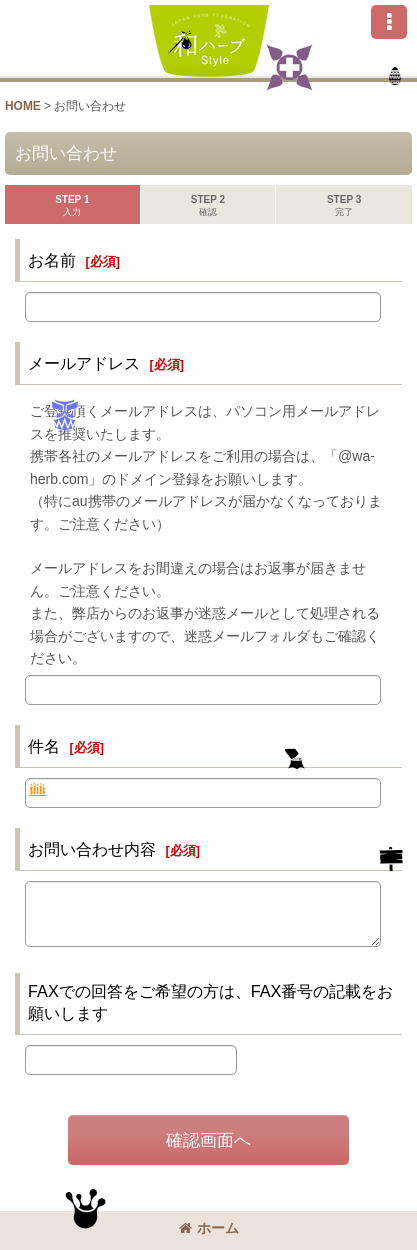 Image resolution: width=417 pixels, height=1250 pixels. Describe the element at coordinates (85, 1208) in the screenshot. I see `indicates a splash or splatter effect` at that location.